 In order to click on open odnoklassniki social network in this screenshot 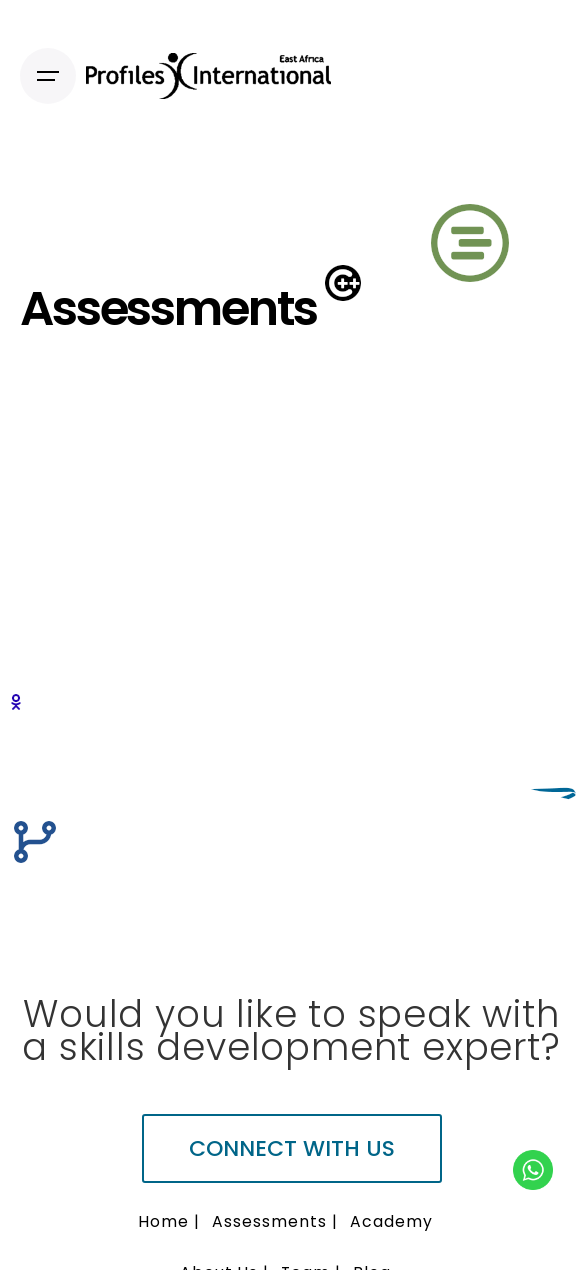, I will do `click(16, 702)`.